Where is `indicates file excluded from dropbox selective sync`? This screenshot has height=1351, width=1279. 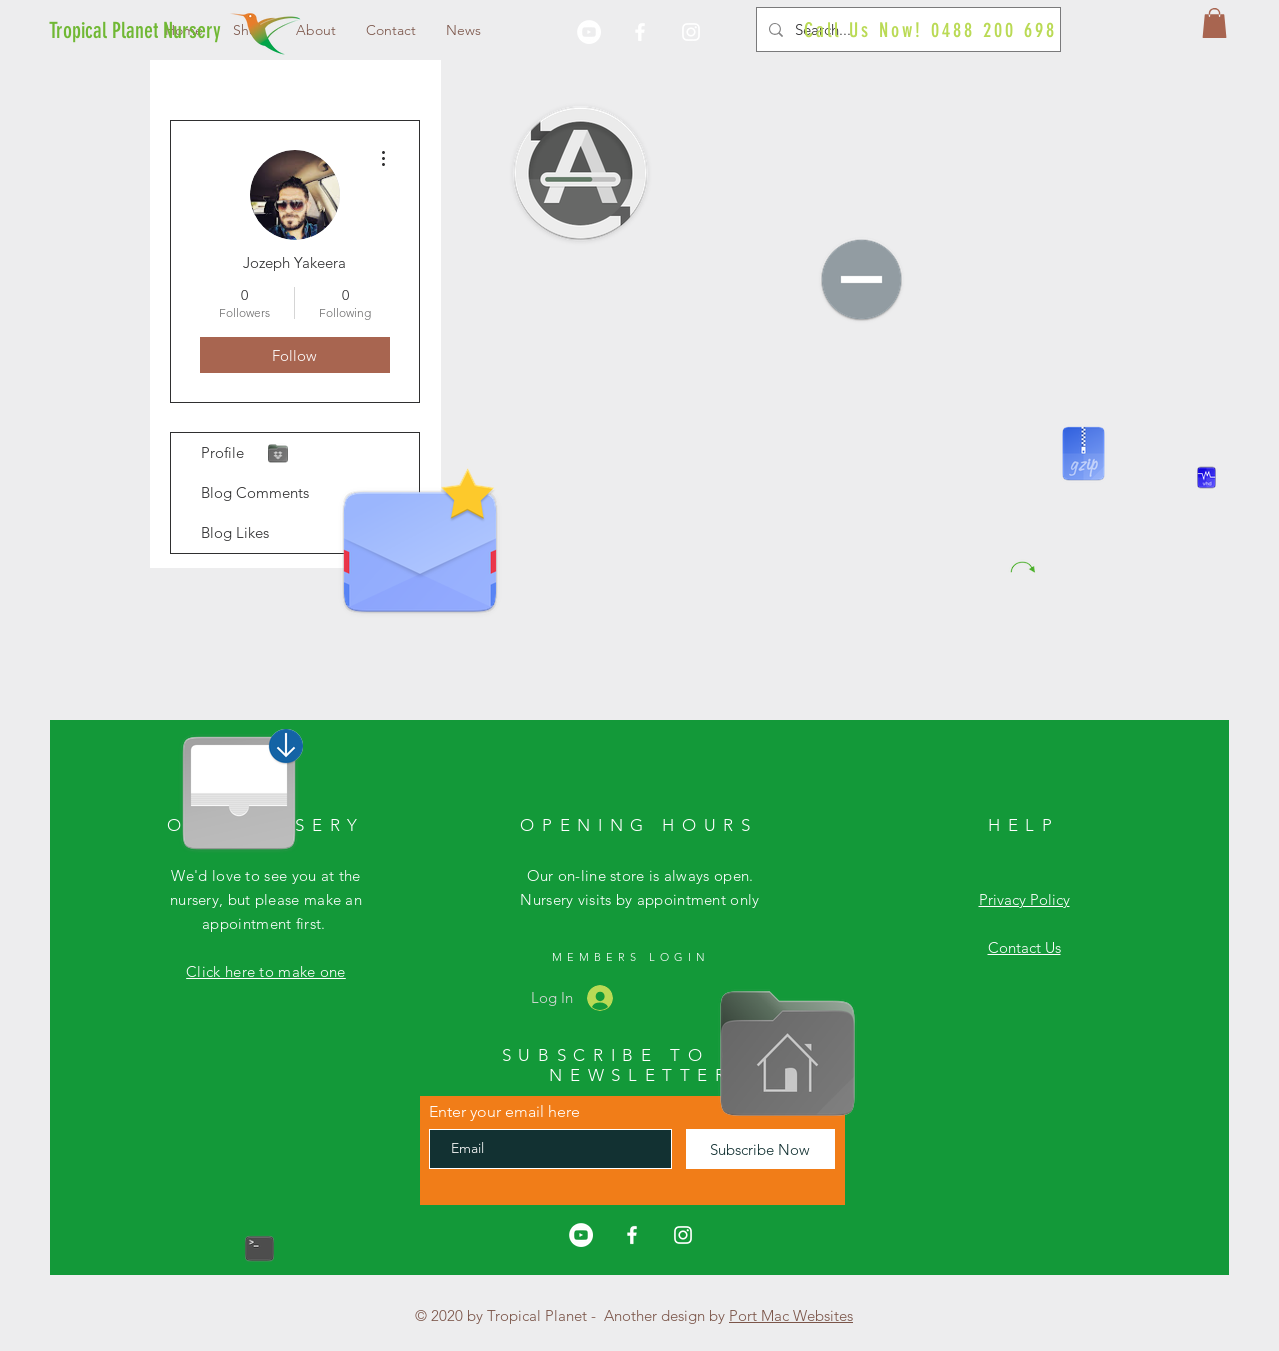
indicates file excluded from dropbox selective sync is located at coordinates (861, 279).